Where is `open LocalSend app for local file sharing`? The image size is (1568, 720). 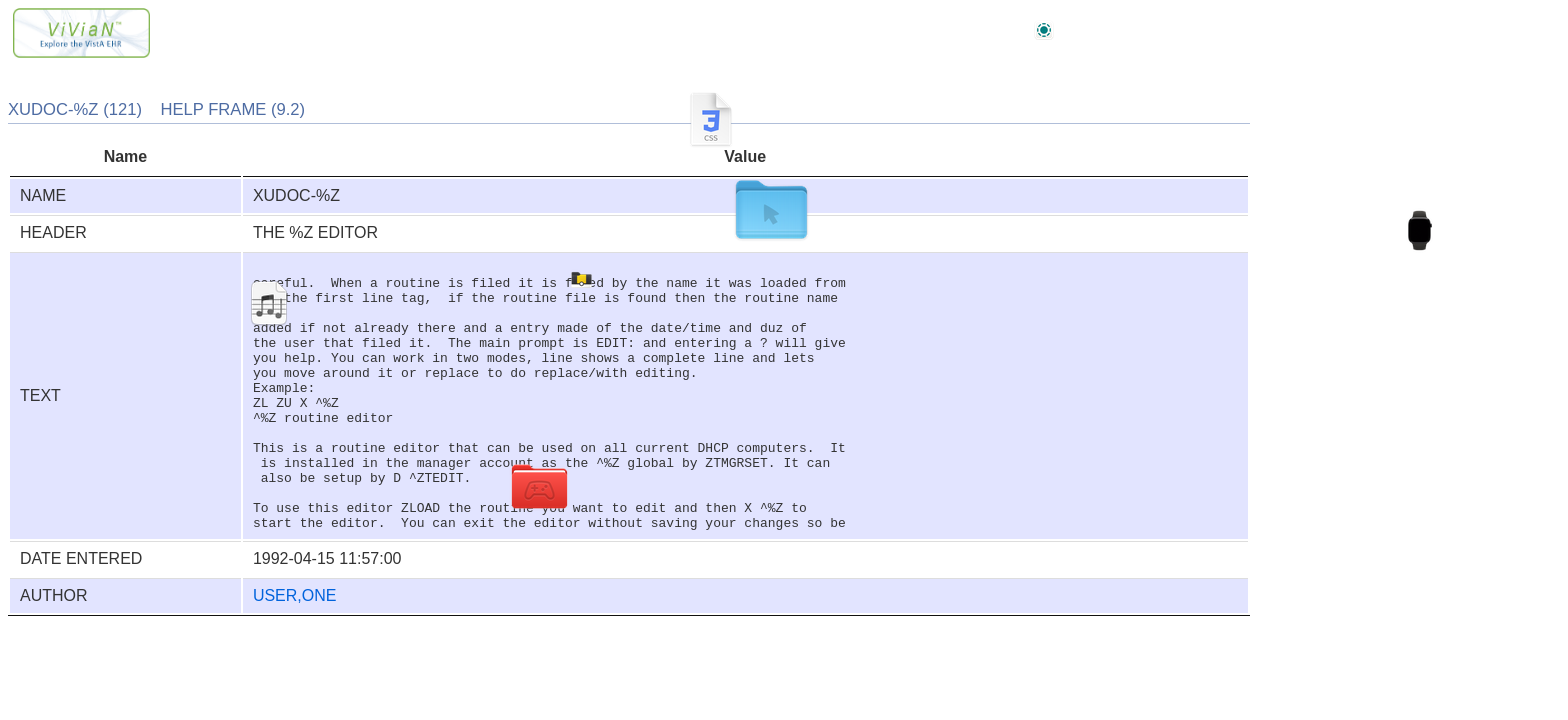 open LocalSend app for local file sharing is located at coordinates (1044, 30).